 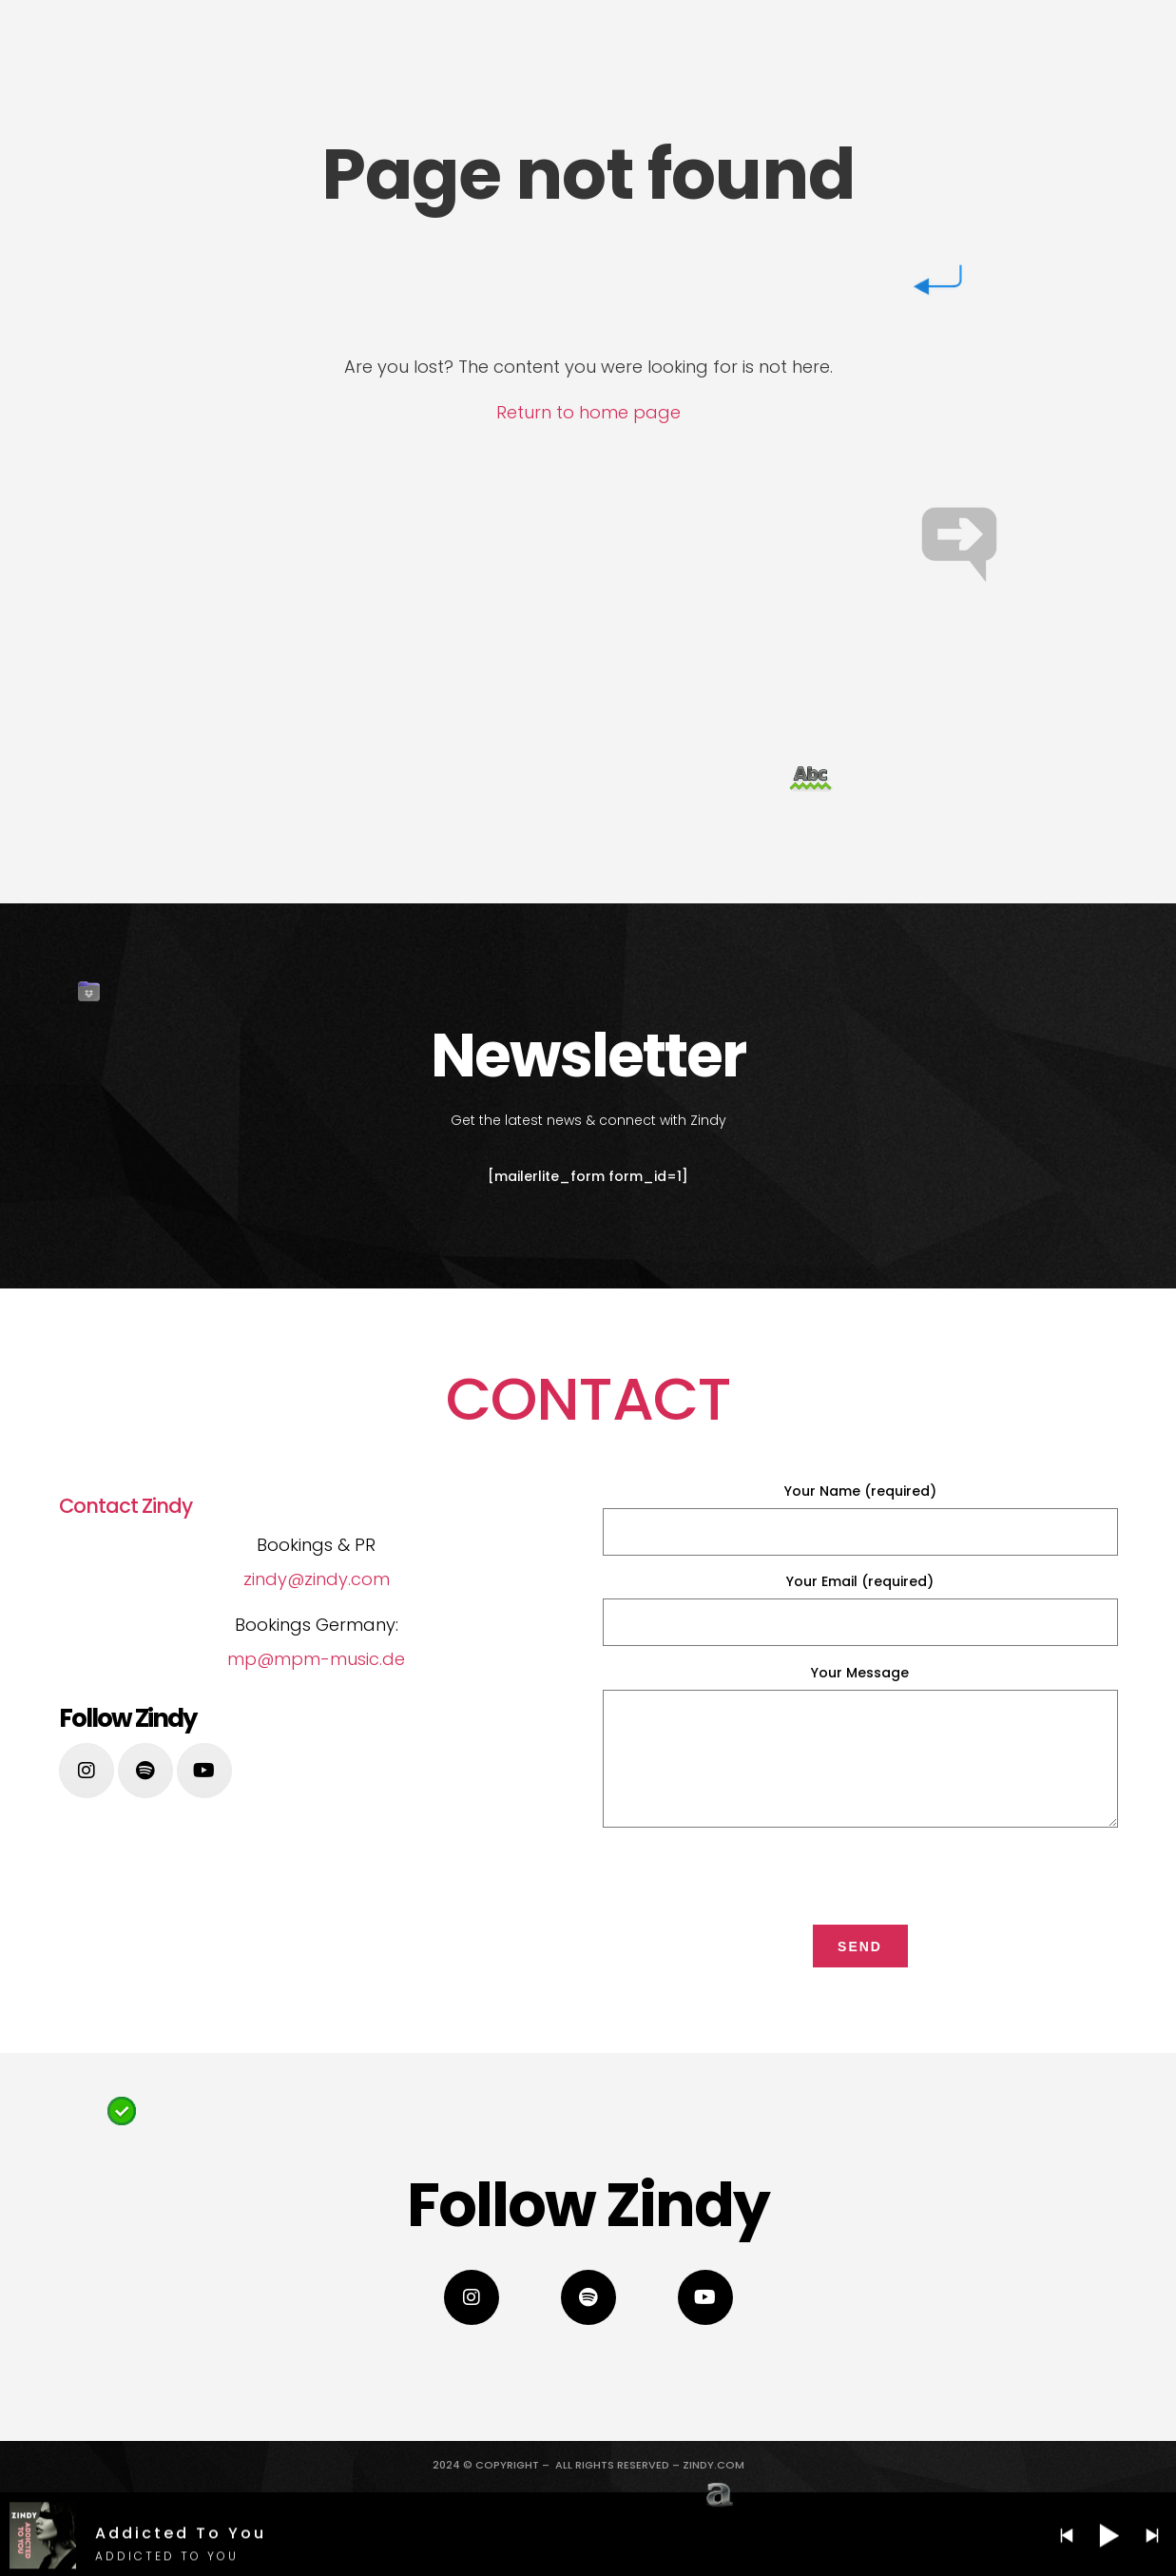 I want to click on reply to this email, so click(x=936, y=276).